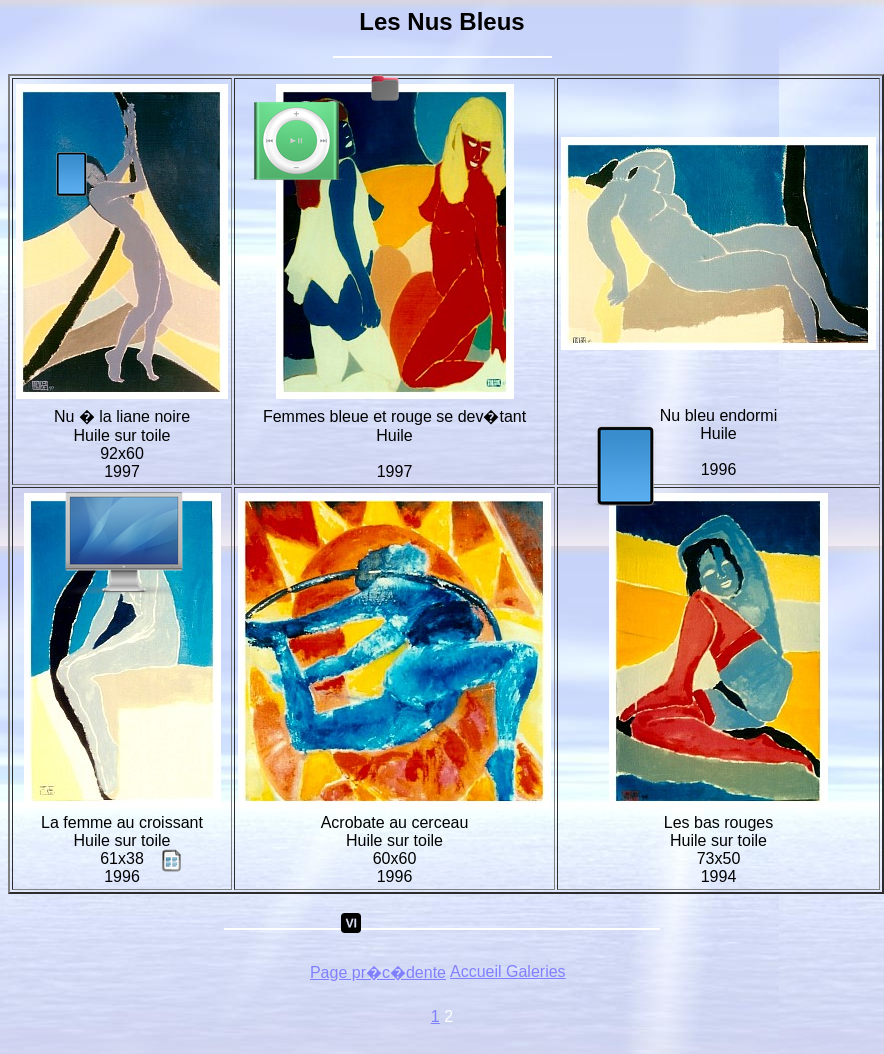 The height and width of the screenshot is (1054, 884). I want to click on iPad Mini device in your connected devices list, so click(71, 169).